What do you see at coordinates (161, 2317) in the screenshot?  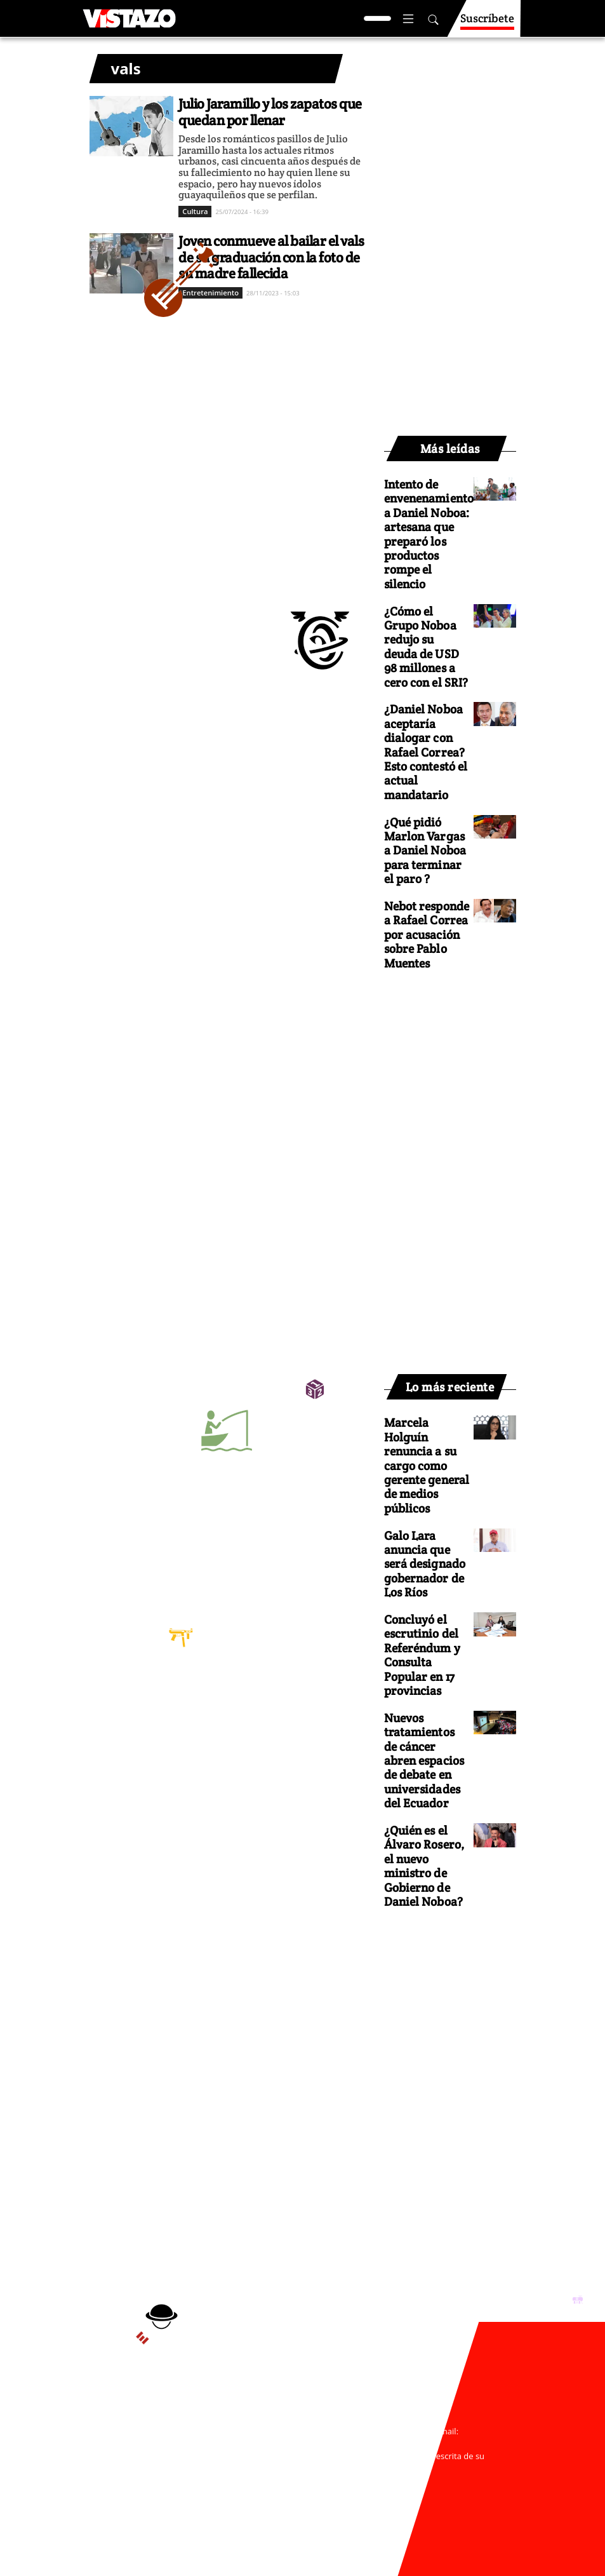 I see `select military or soldier class` at bounding box center [161, 2317].